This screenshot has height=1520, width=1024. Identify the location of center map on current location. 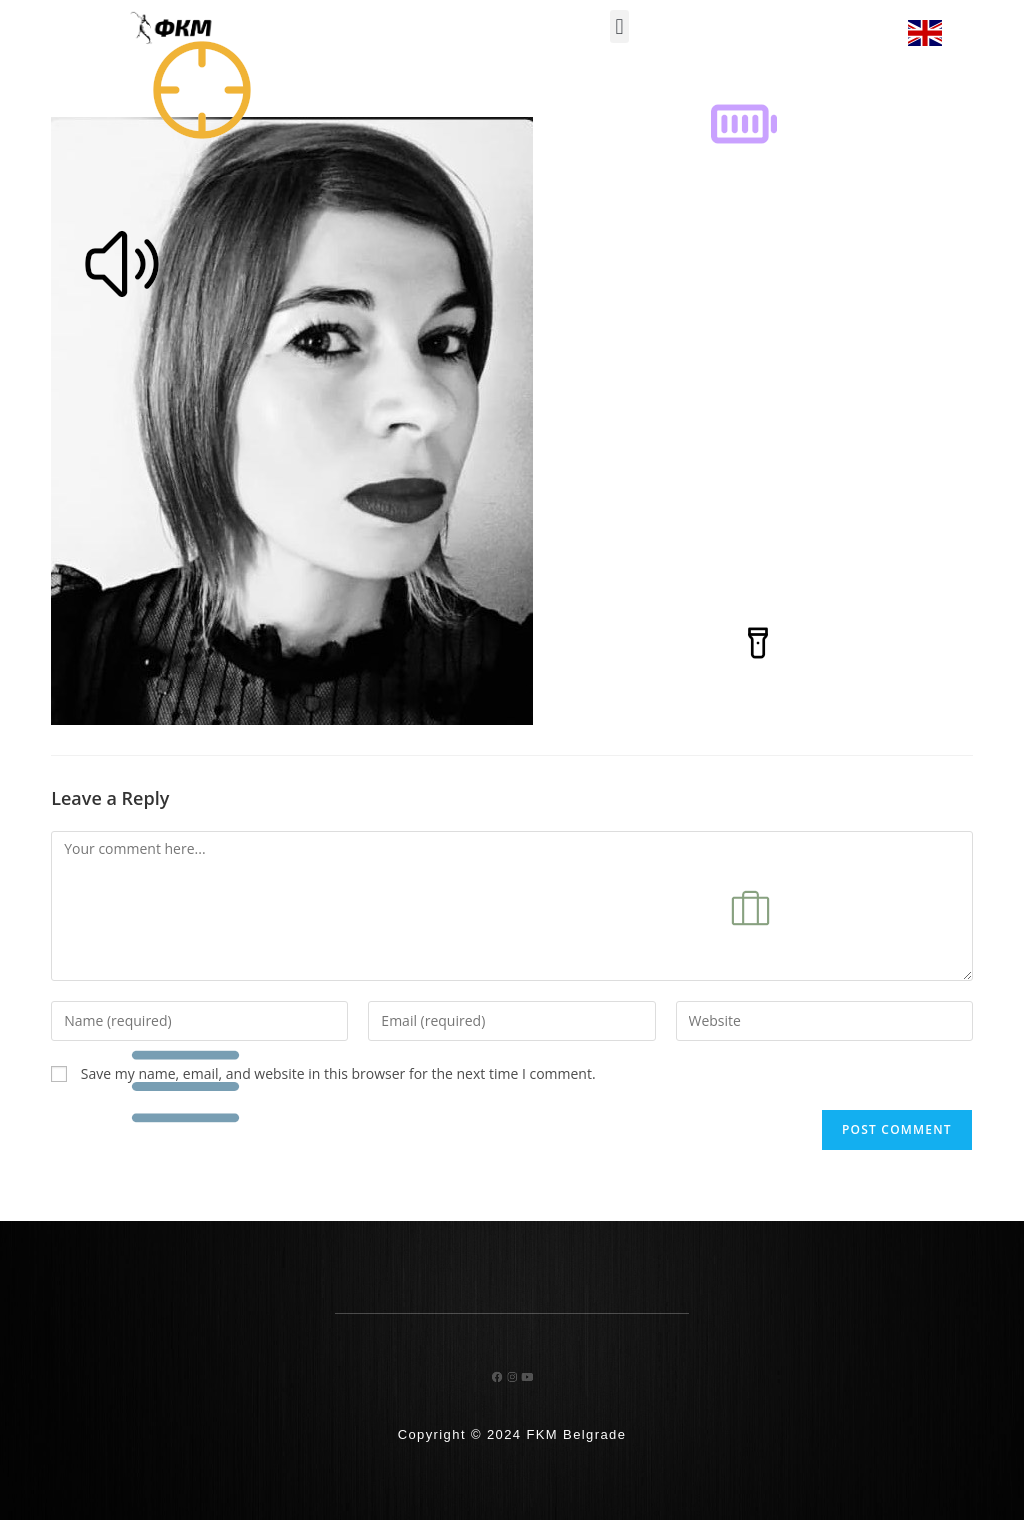
(202, 90).